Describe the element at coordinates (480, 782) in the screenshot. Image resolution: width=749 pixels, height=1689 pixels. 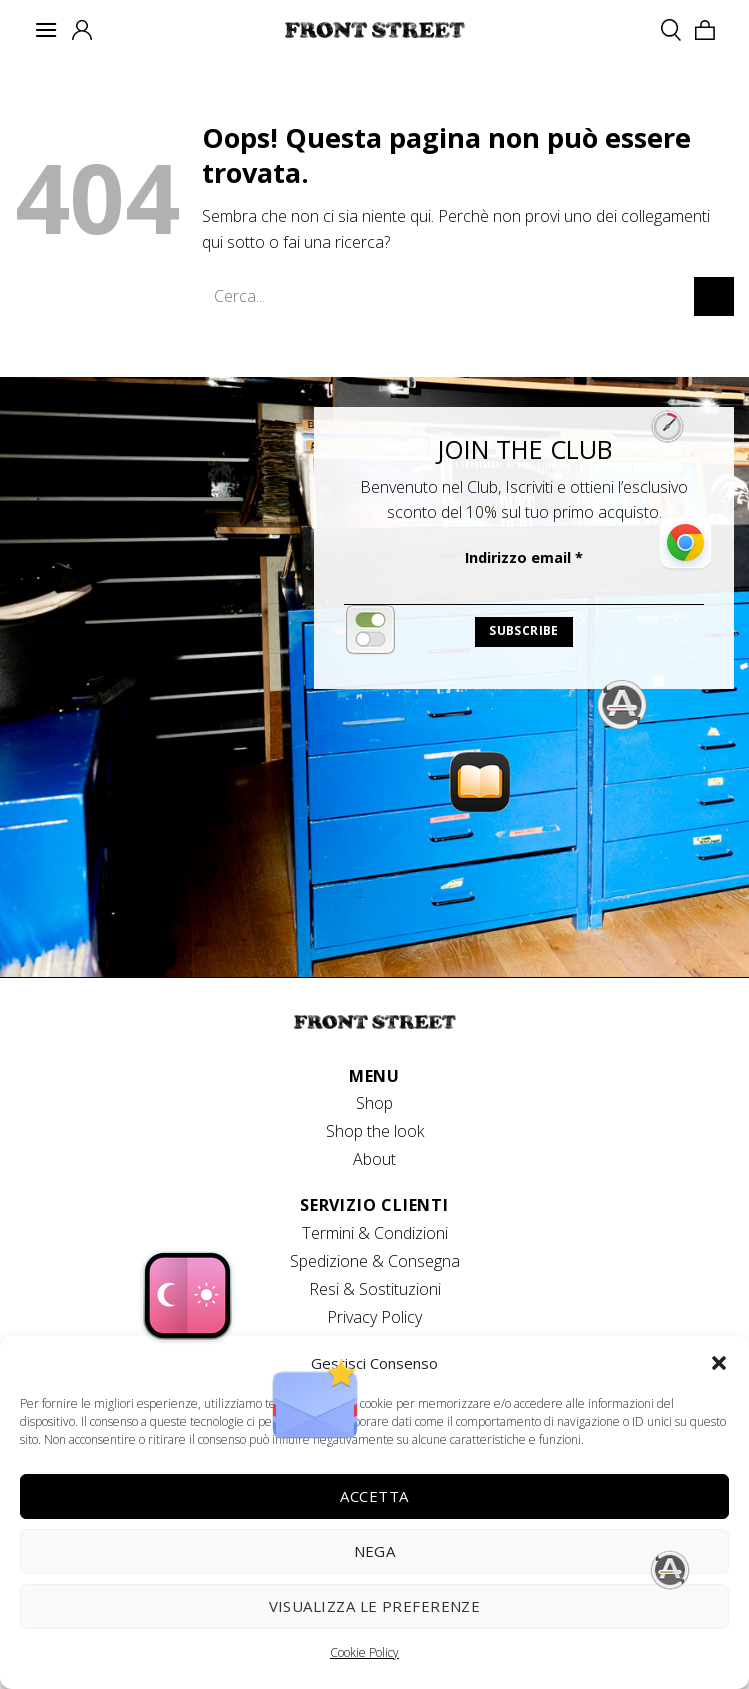
I see `open the Books app` at that location.